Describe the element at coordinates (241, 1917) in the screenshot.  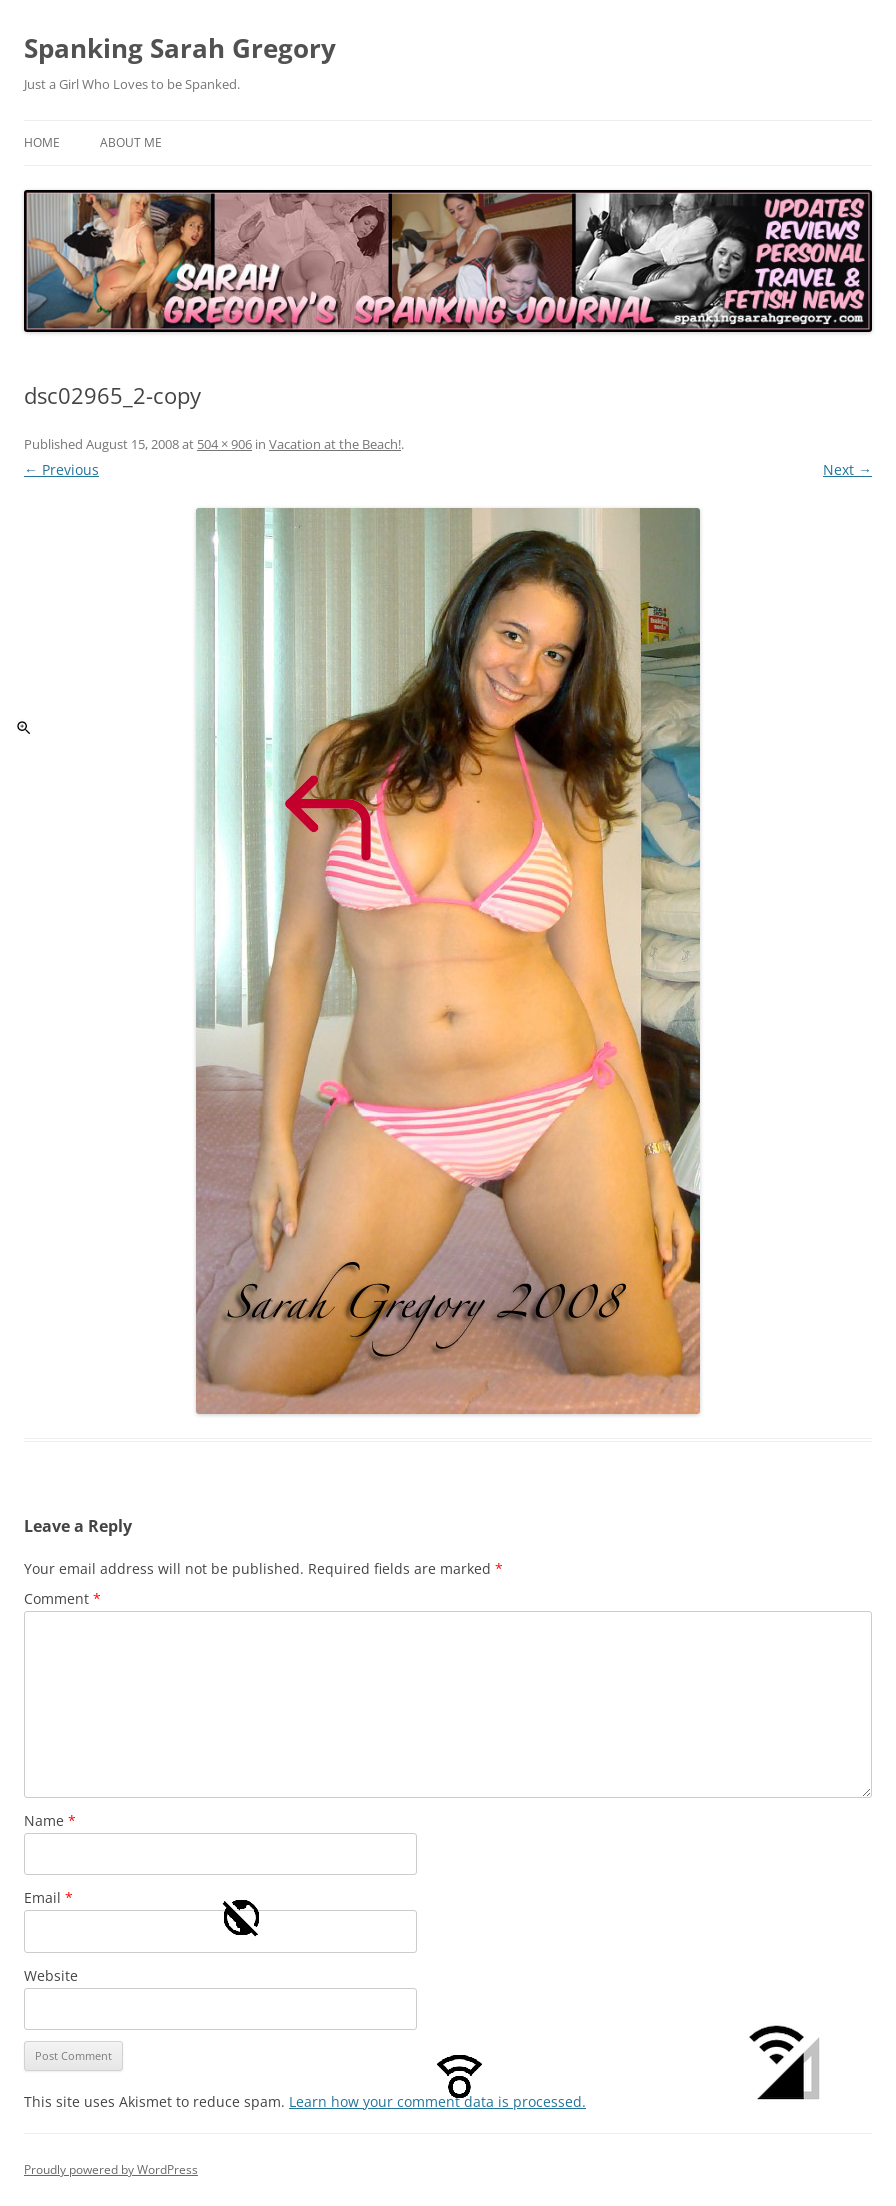
I see `indicates content is not publicly visible` at that location.